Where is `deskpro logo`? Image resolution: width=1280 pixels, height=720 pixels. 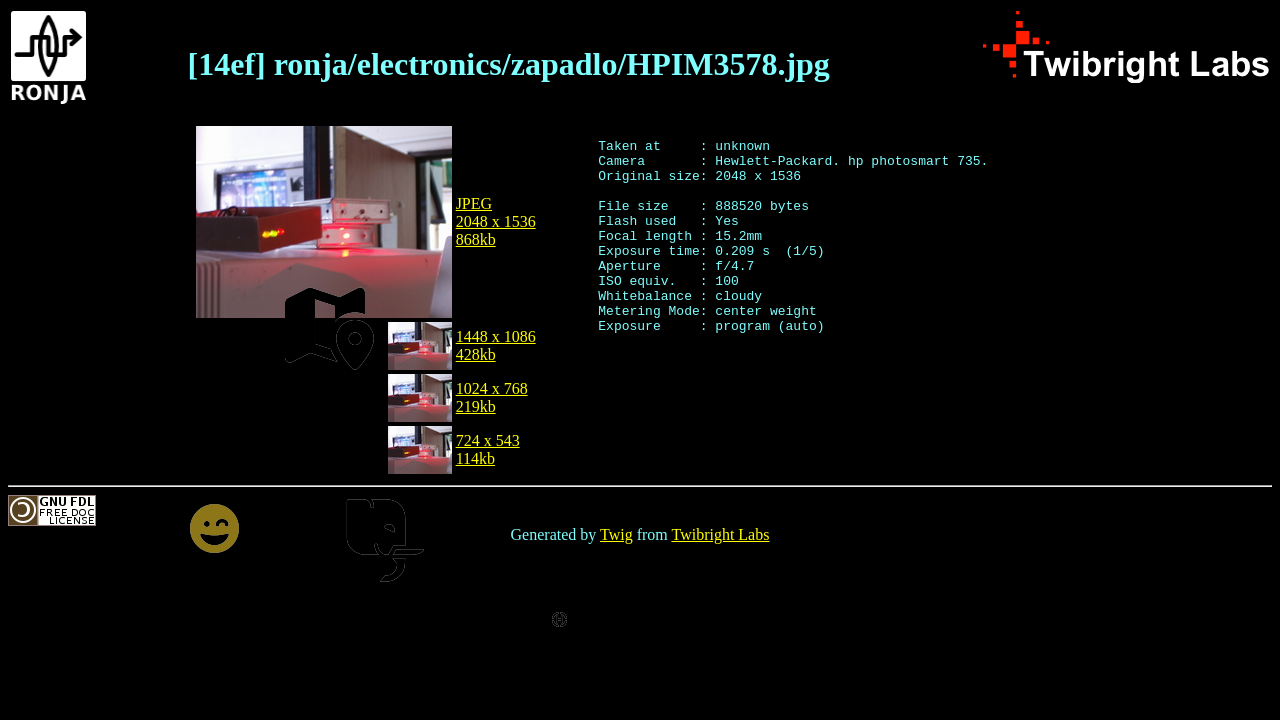
deskpro logo is located at coordinates (385, 540).